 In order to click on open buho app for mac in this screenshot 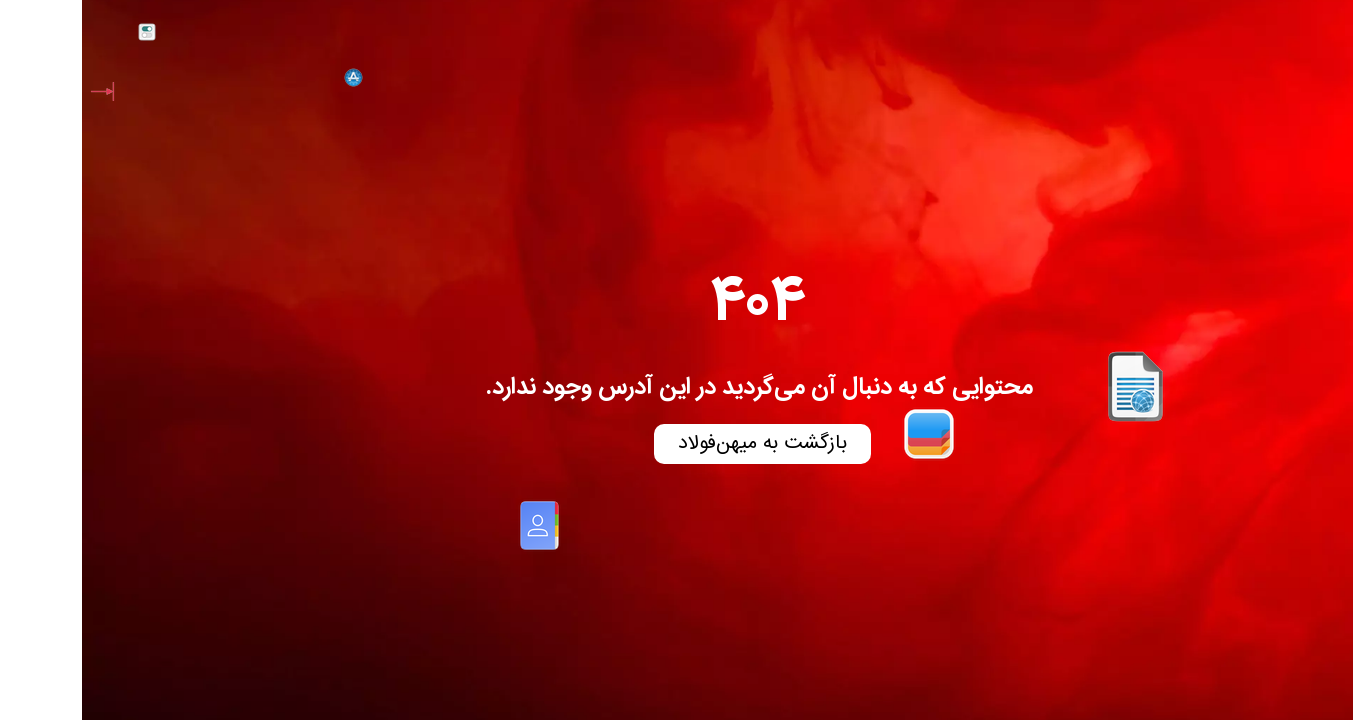, I will do `click(929, 434)`.